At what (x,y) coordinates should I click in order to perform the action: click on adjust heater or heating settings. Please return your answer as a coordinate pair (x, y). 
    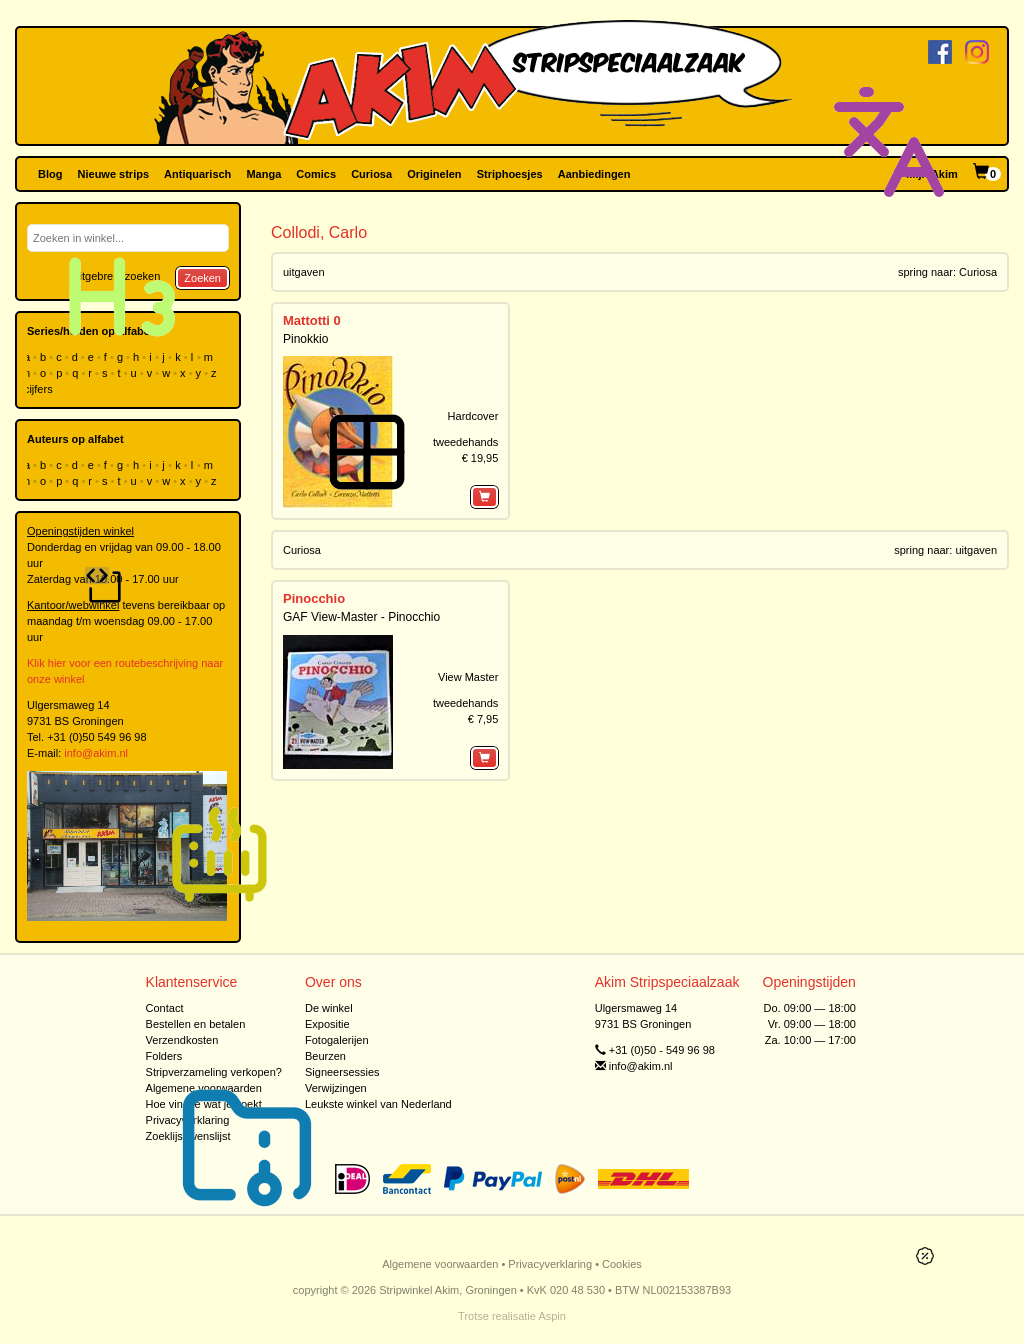
    Looking at the image, I should click on (219, 854).